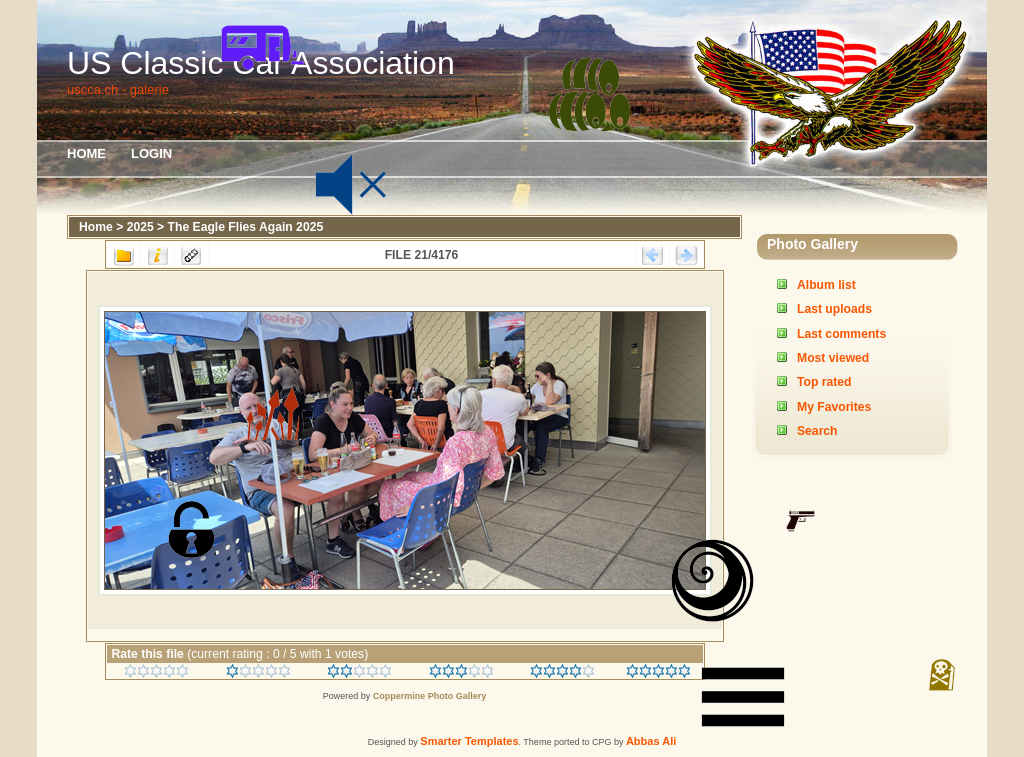  What do you see at coordinates (272, 413) in the screenshot?
I see `select spear weapon type` at bounding box center [272, 413].